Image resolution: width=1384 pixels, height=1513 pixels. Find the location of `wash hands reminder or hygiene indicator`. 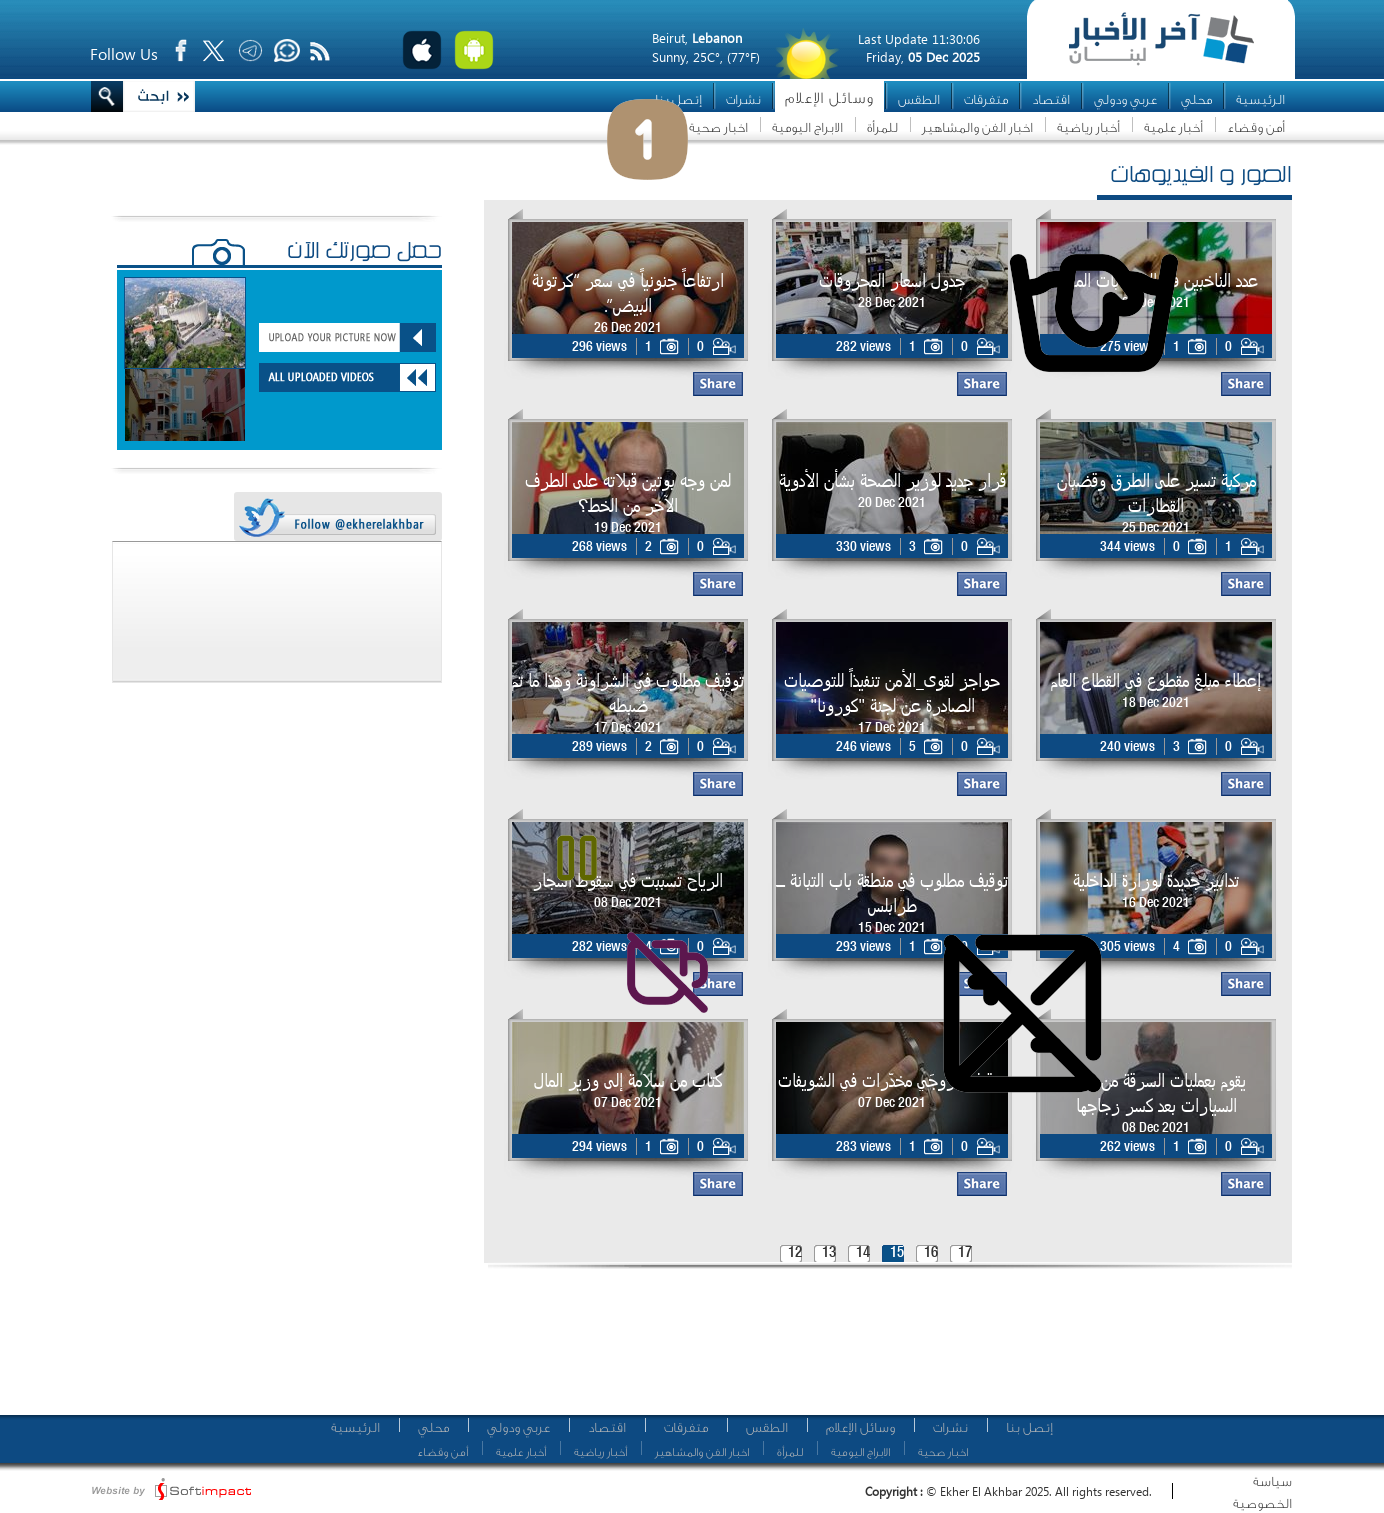

wash hands reminder or hygiene indicator is located at coordinates (1094, 313).